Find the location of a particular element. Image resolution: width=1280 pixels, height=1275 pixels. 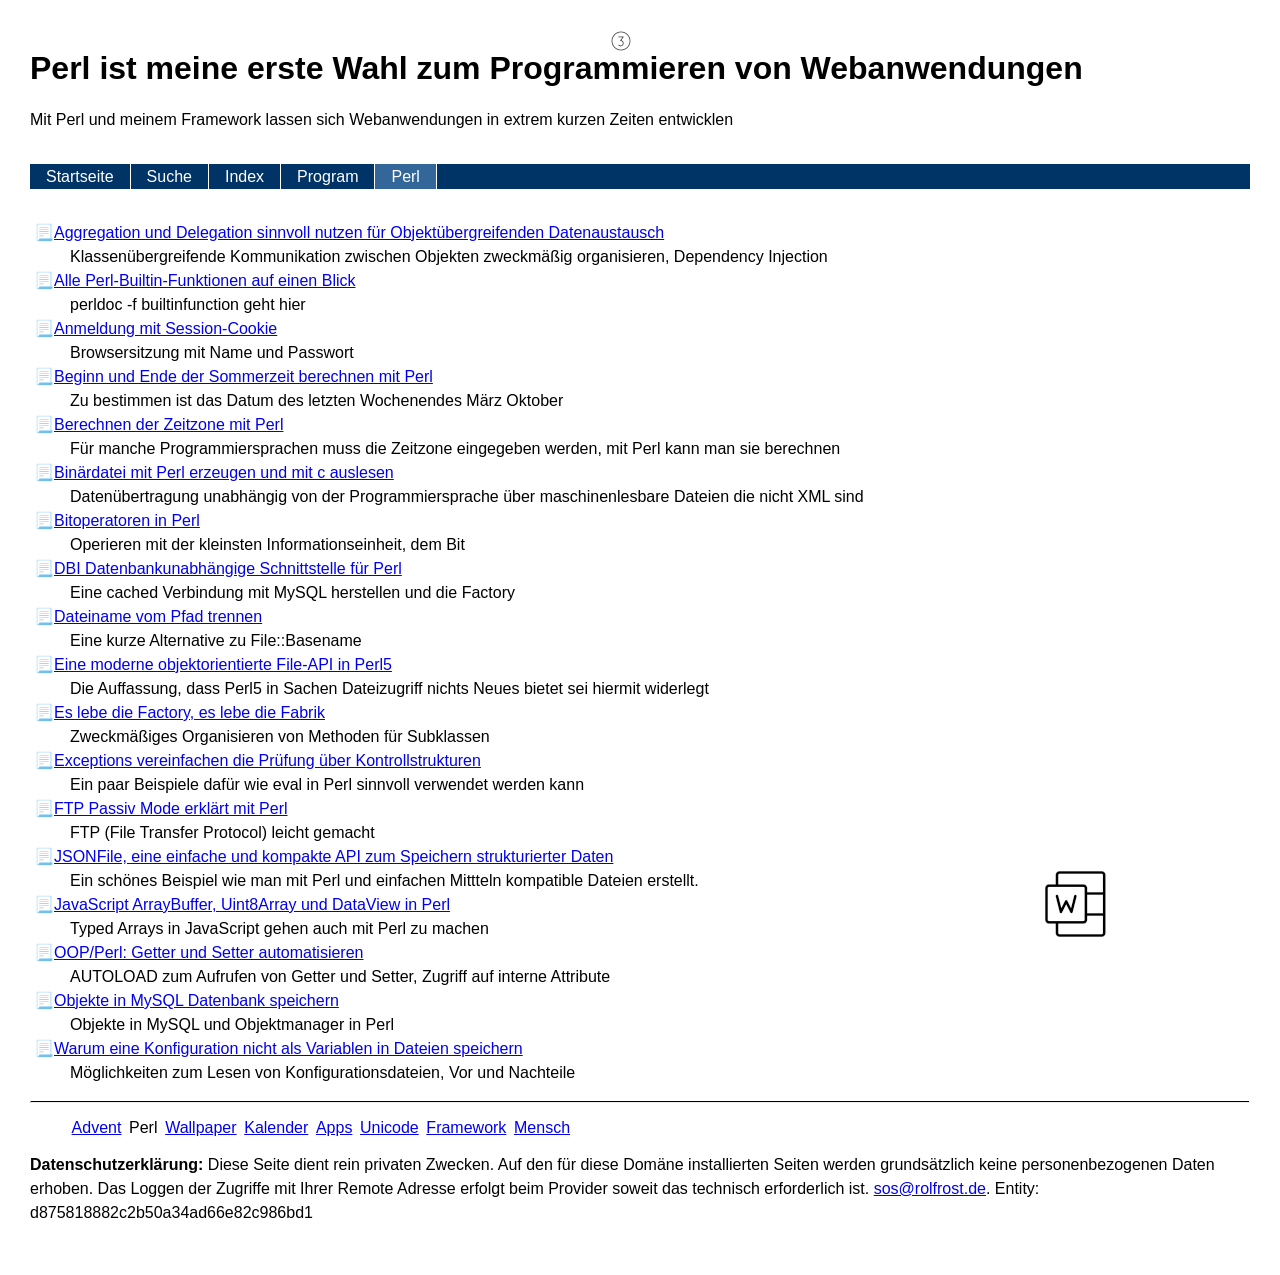

open Microsoft Word is located at coordinates (1078, 904).